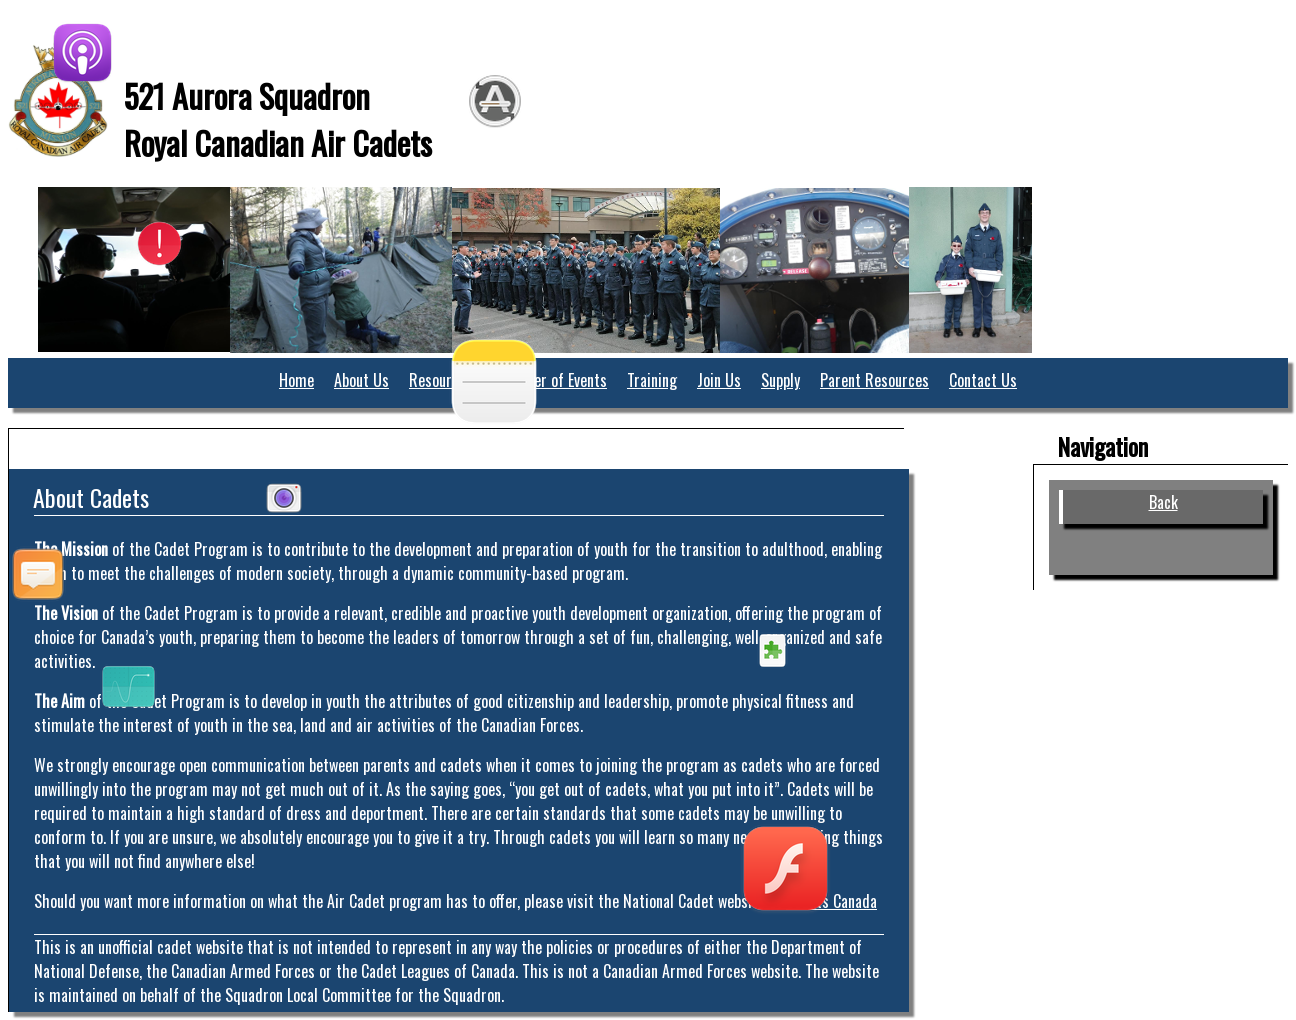 The width and height of the screenshot is (1296, 1020). What do you see at coordinates (785, 868) in the screenshot?
I see `open Adobe Flash Player` at bounding box center [785, 868].